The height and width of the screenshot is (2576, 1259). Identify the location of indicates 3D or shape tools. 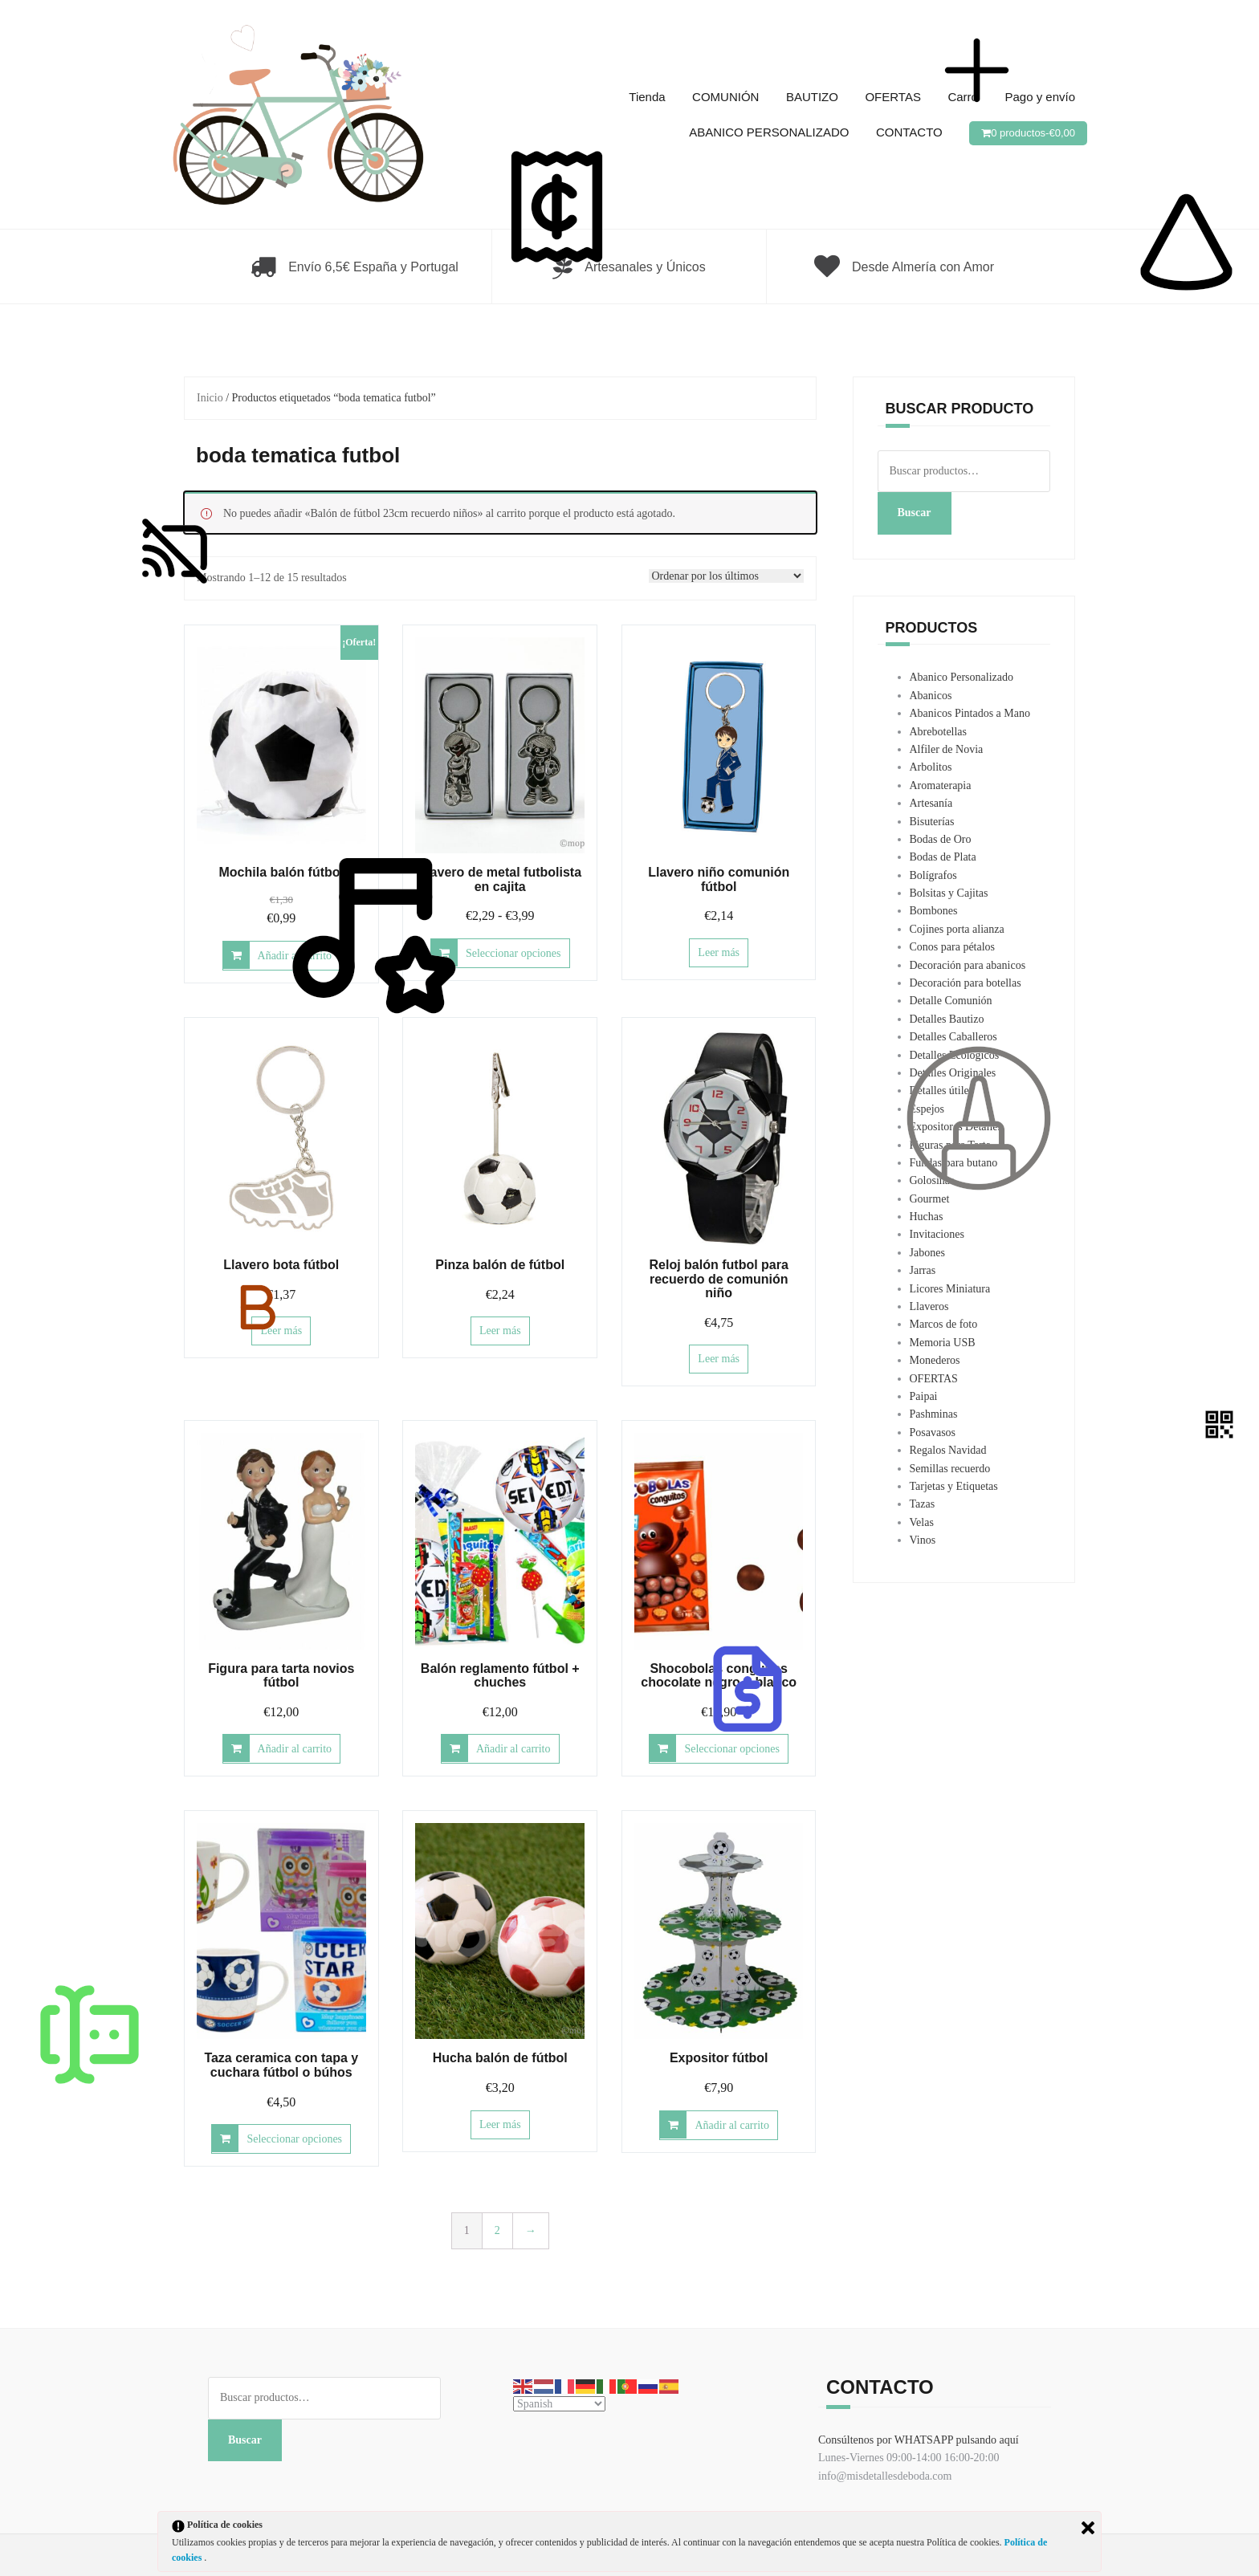
(1186, 244).